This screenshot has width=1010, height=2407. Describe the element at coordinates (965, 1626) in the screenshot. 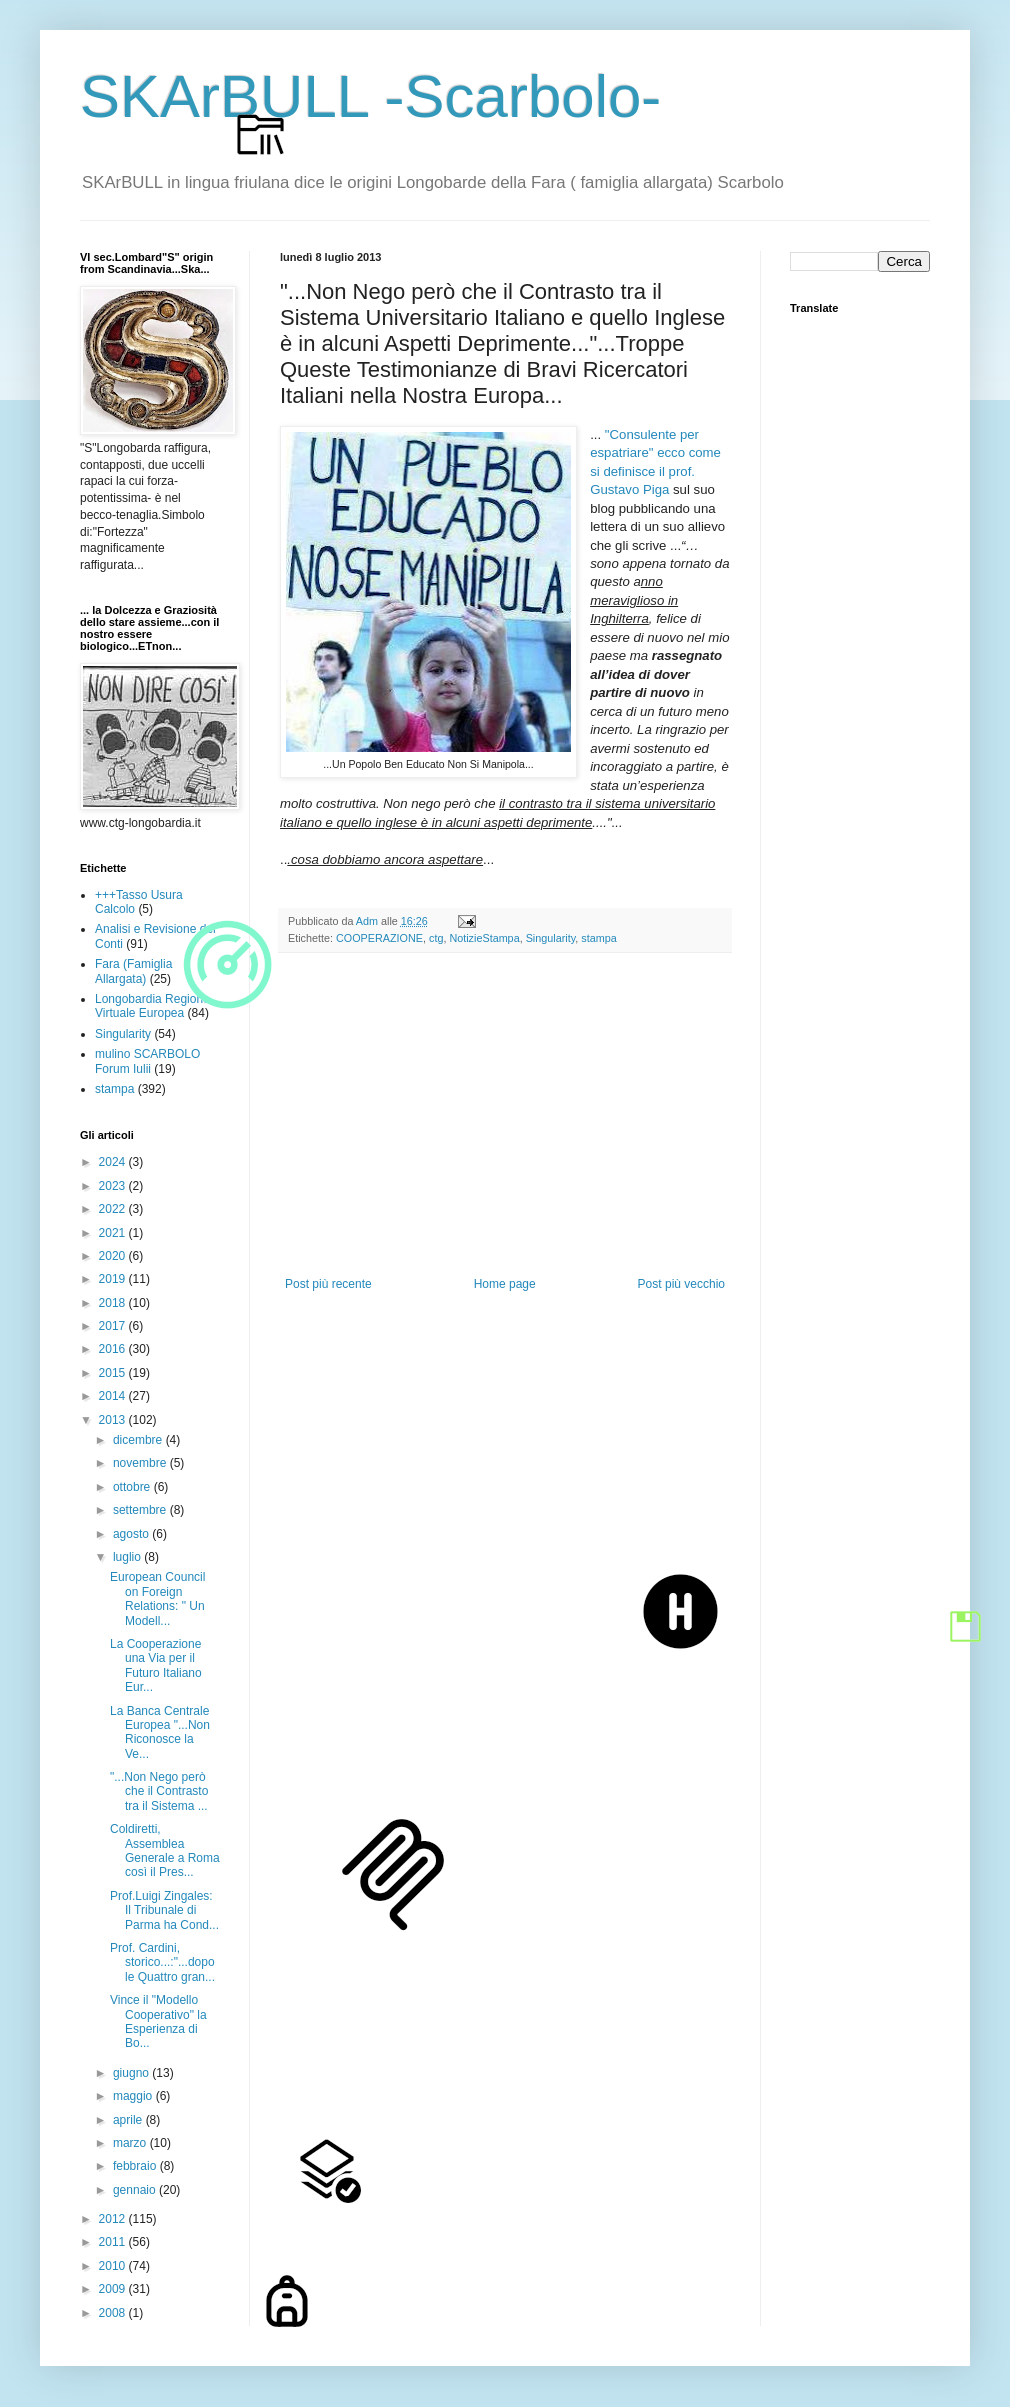

I see `save current file or document` at that location.